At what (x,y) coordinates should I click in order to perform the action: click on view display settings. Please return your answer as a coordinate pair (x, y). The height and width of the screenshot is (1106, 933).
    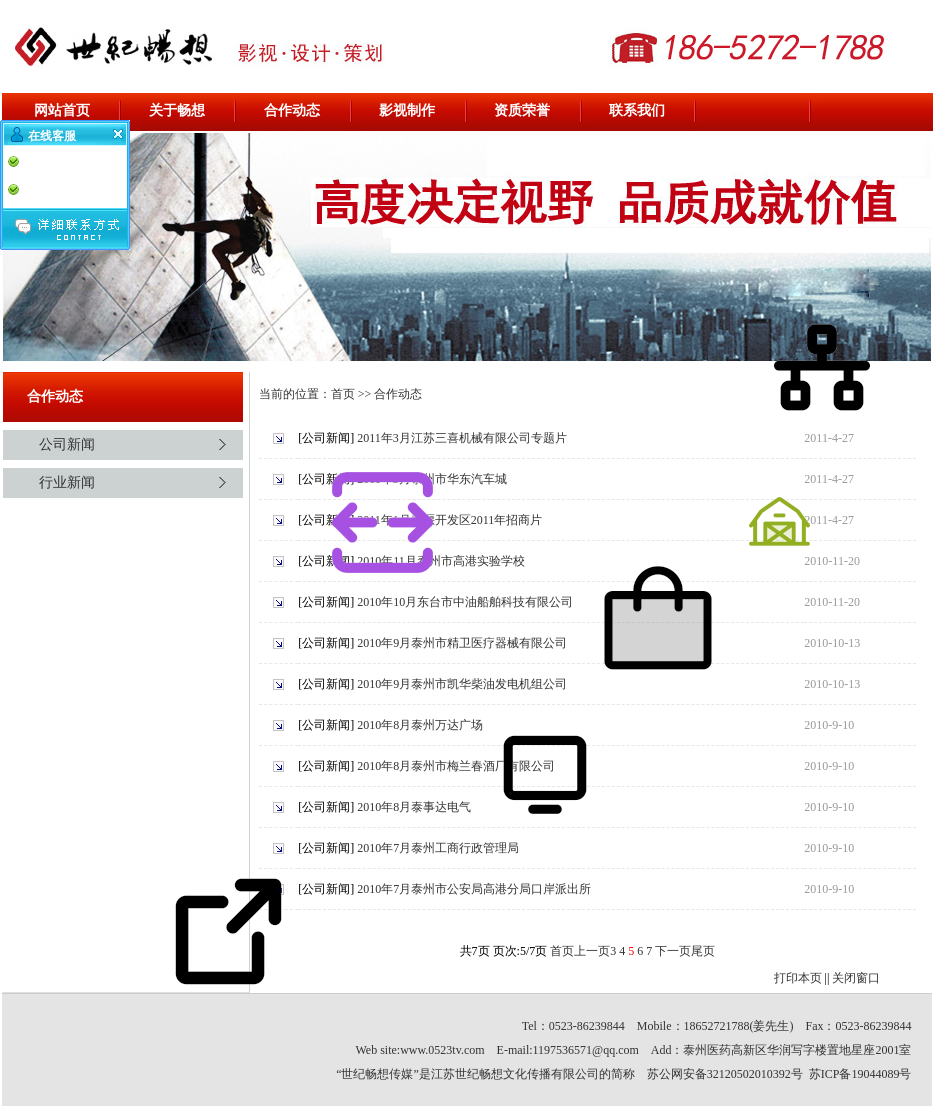
    Looking at the image, I should click on (545, 771).